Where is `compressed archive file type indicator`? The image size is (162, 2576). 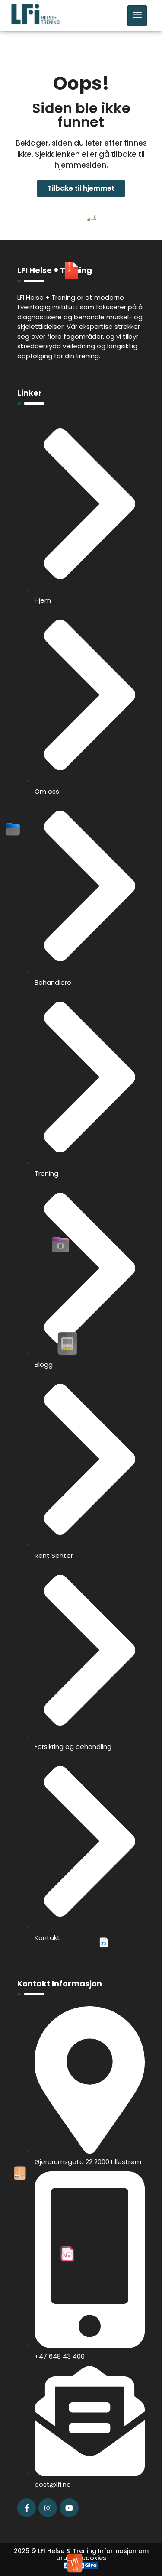 compressed archive file type indicator is located at coordinates (20, 2173).